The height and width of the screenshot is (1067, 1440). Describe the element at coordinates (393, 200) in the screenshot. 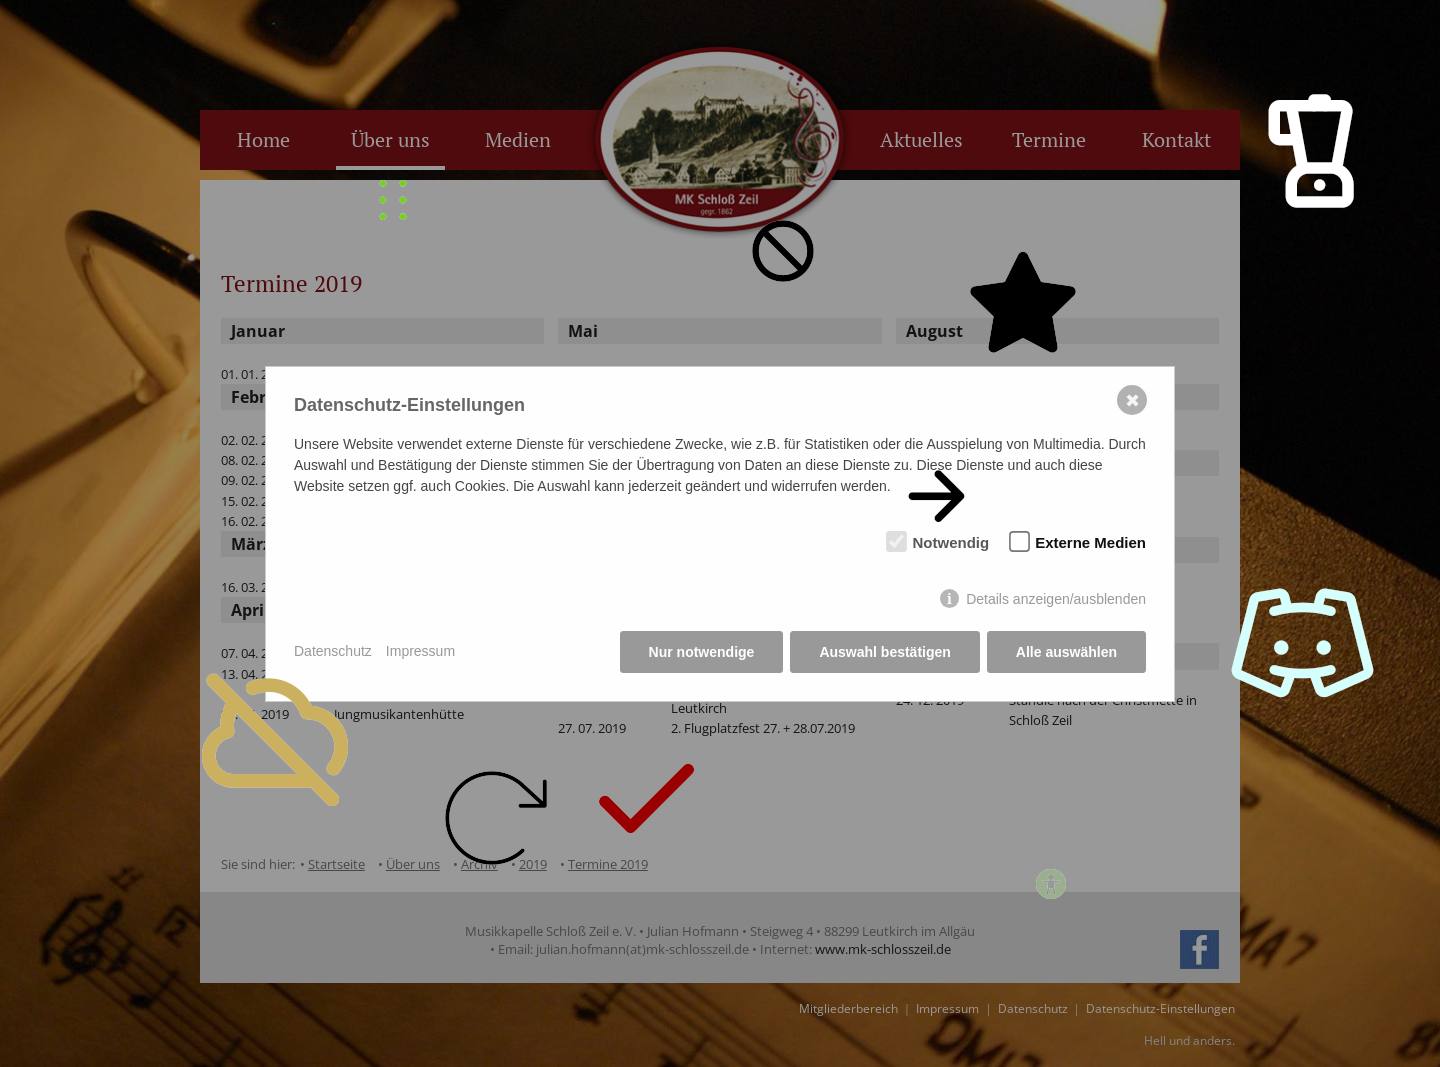

I see `drag to reorder items in a list` at that location.